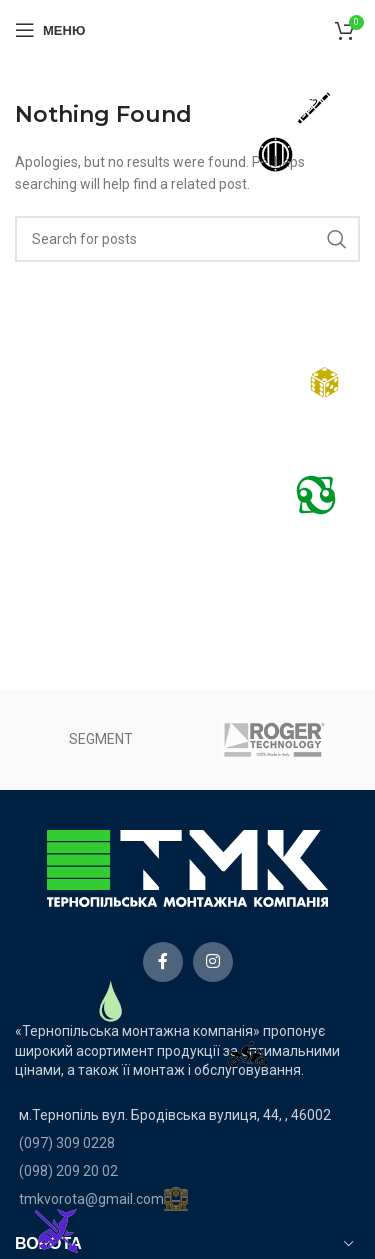 This screenshot has width=375, height=1259. Describe the element at coordinates (176, 1199) in the screenshot. I see `select your squad or team roster` at that location.